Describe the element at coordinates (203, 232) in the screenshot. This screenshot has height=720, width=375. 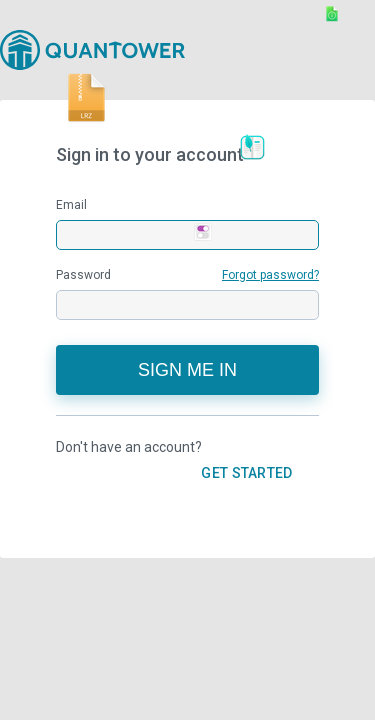
I see `open unity tweak tool settings` at that location.